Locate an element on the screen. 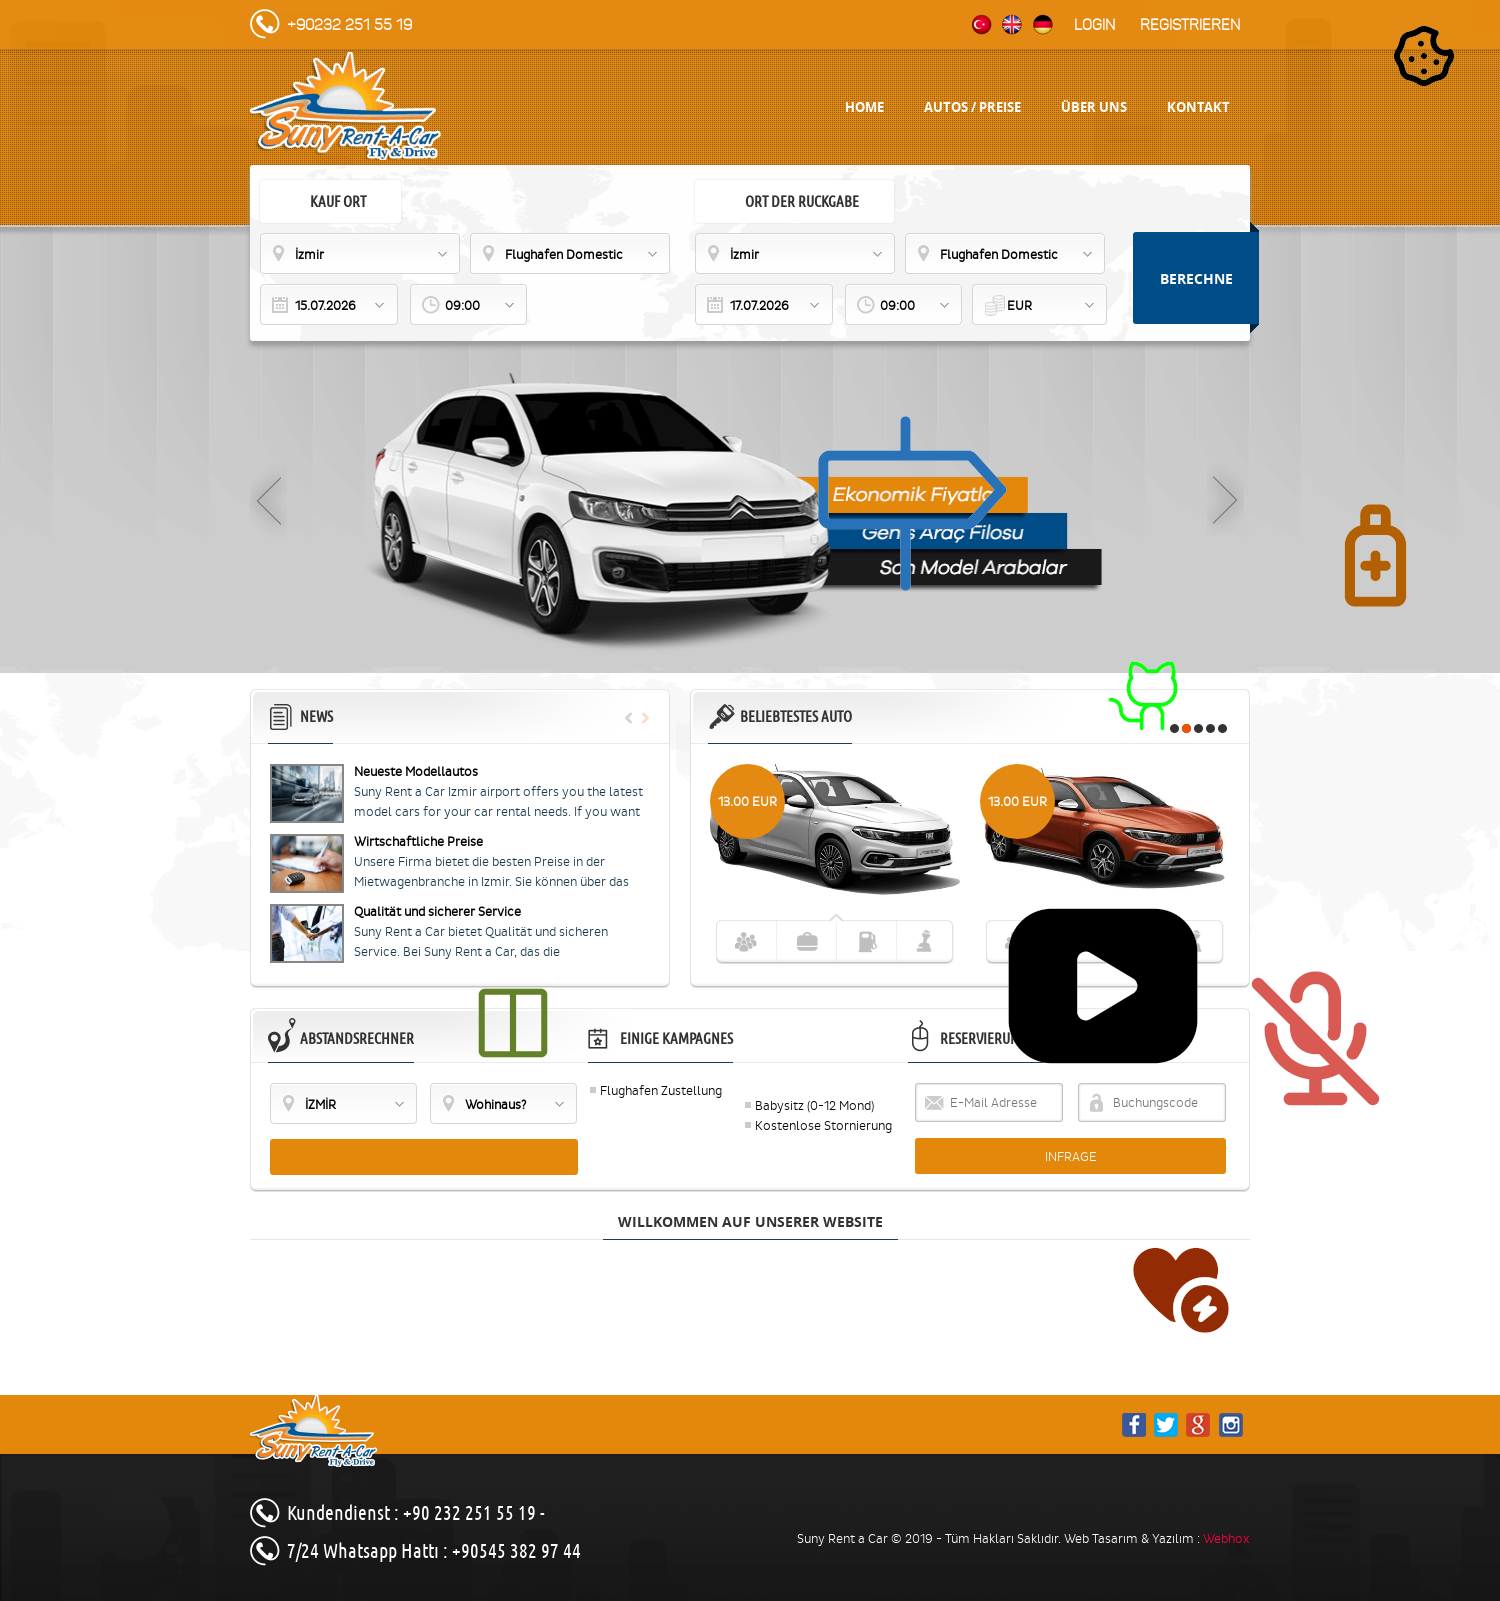 This screenshot has height=1601, width=1500. manage cookie preferences is located at coordinates (1424, 56).